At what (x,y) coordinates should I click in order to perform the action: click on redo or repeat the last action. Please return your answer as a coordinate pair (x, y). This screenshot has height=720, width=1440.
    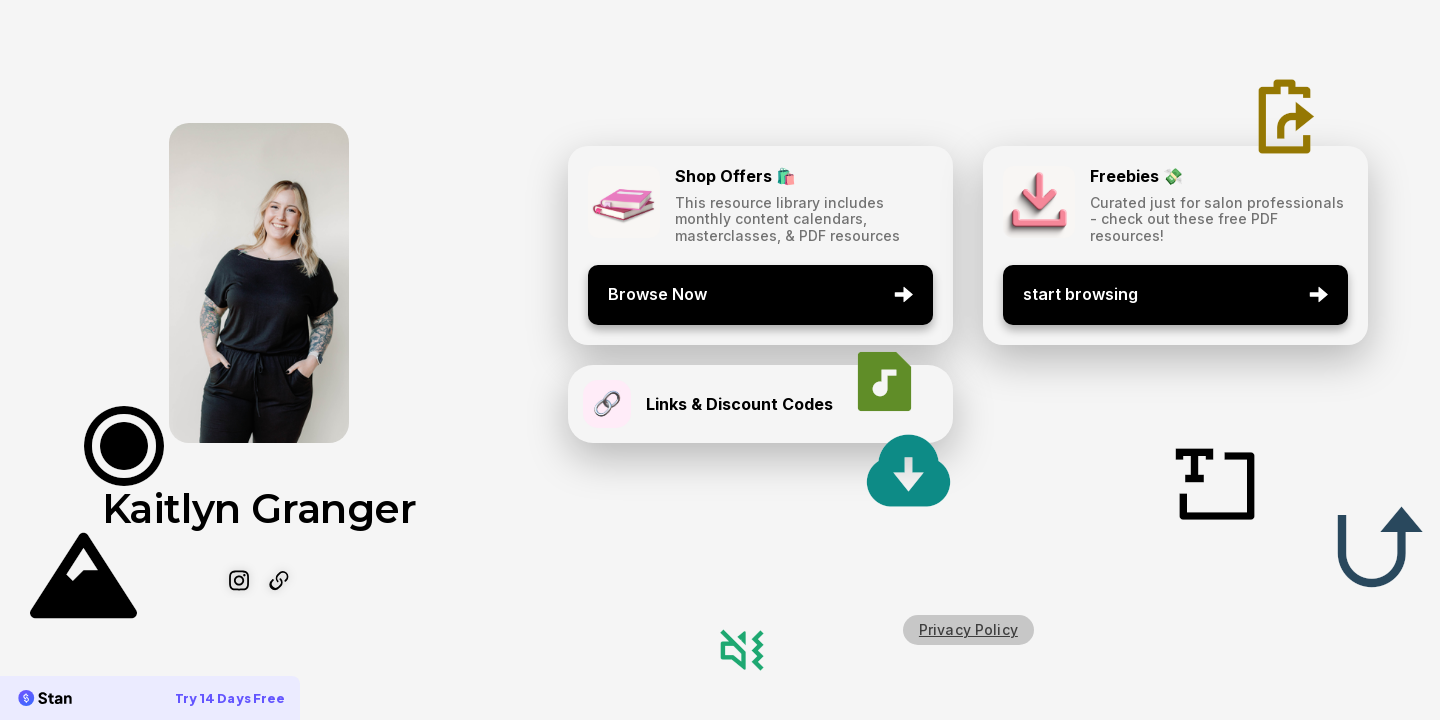
    Looking at the image, I should click on (1376, 549).